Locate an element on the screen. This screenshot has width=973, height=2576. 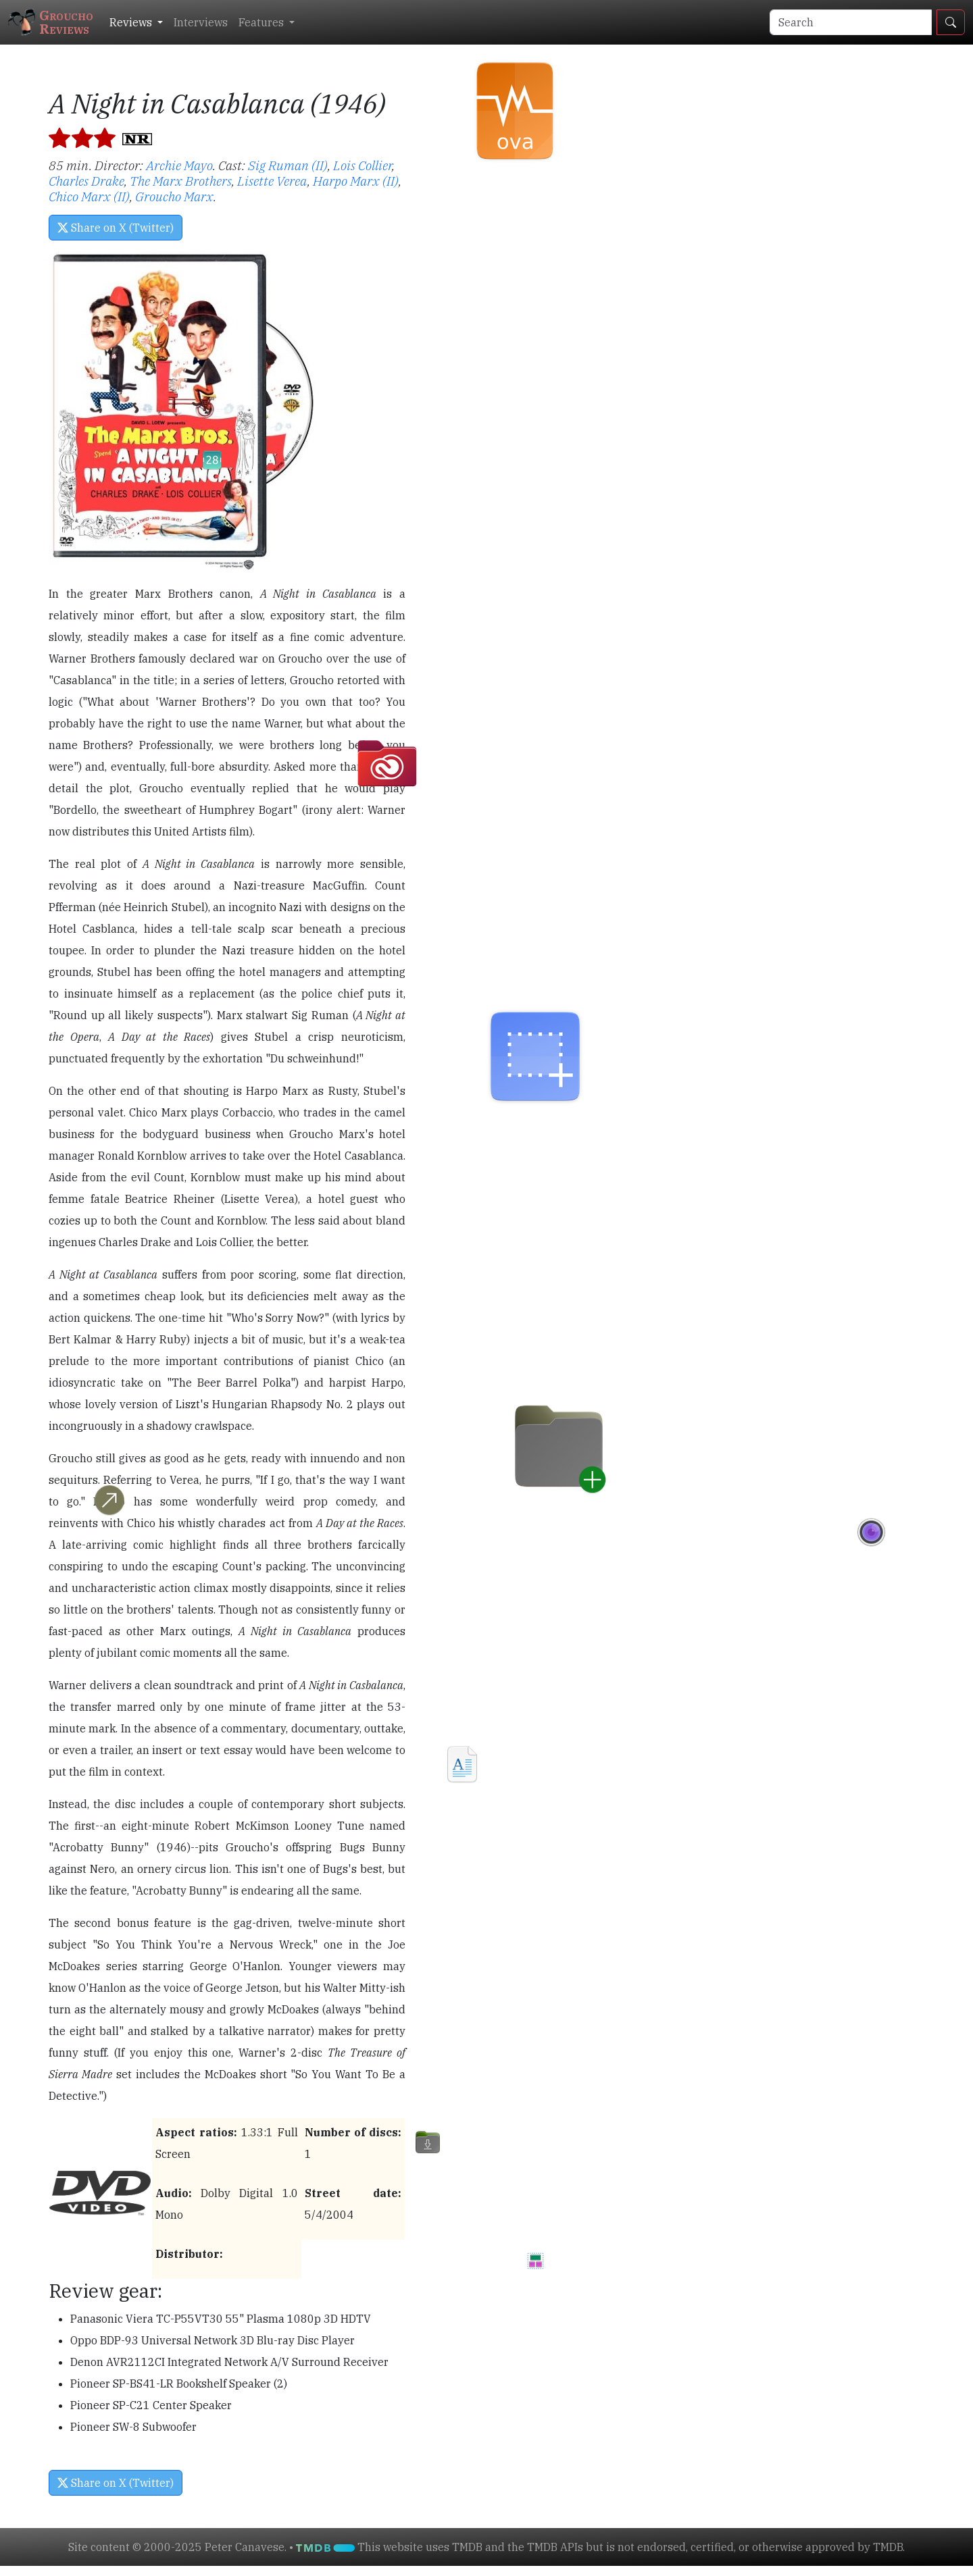
access your downloads folder is located at coordinates (428, 2142).